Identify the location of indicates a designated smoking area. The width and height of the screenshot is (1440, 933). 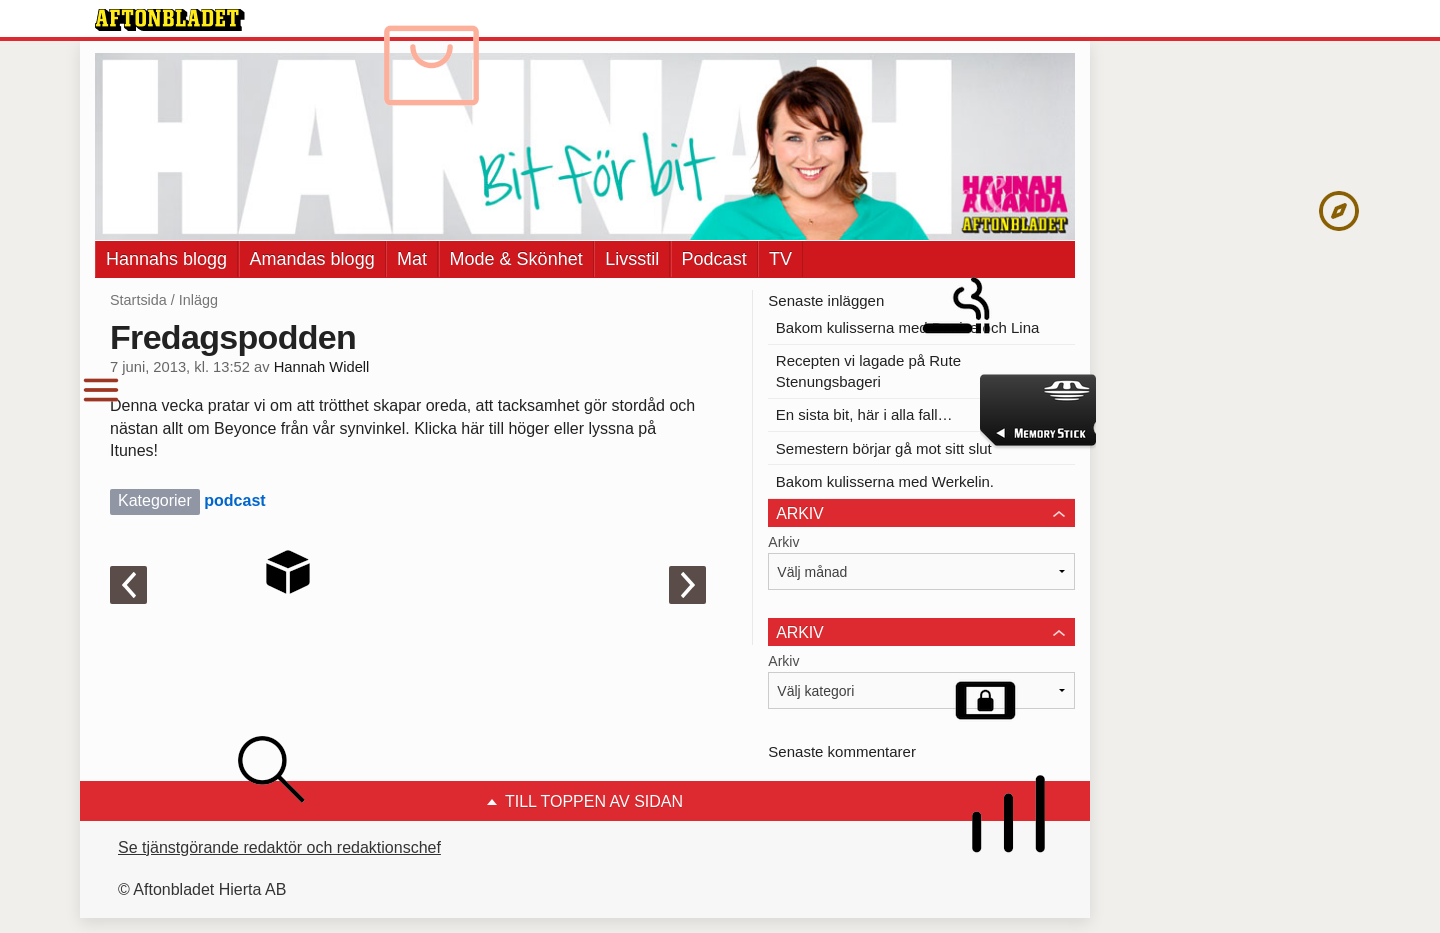
(956, 310).